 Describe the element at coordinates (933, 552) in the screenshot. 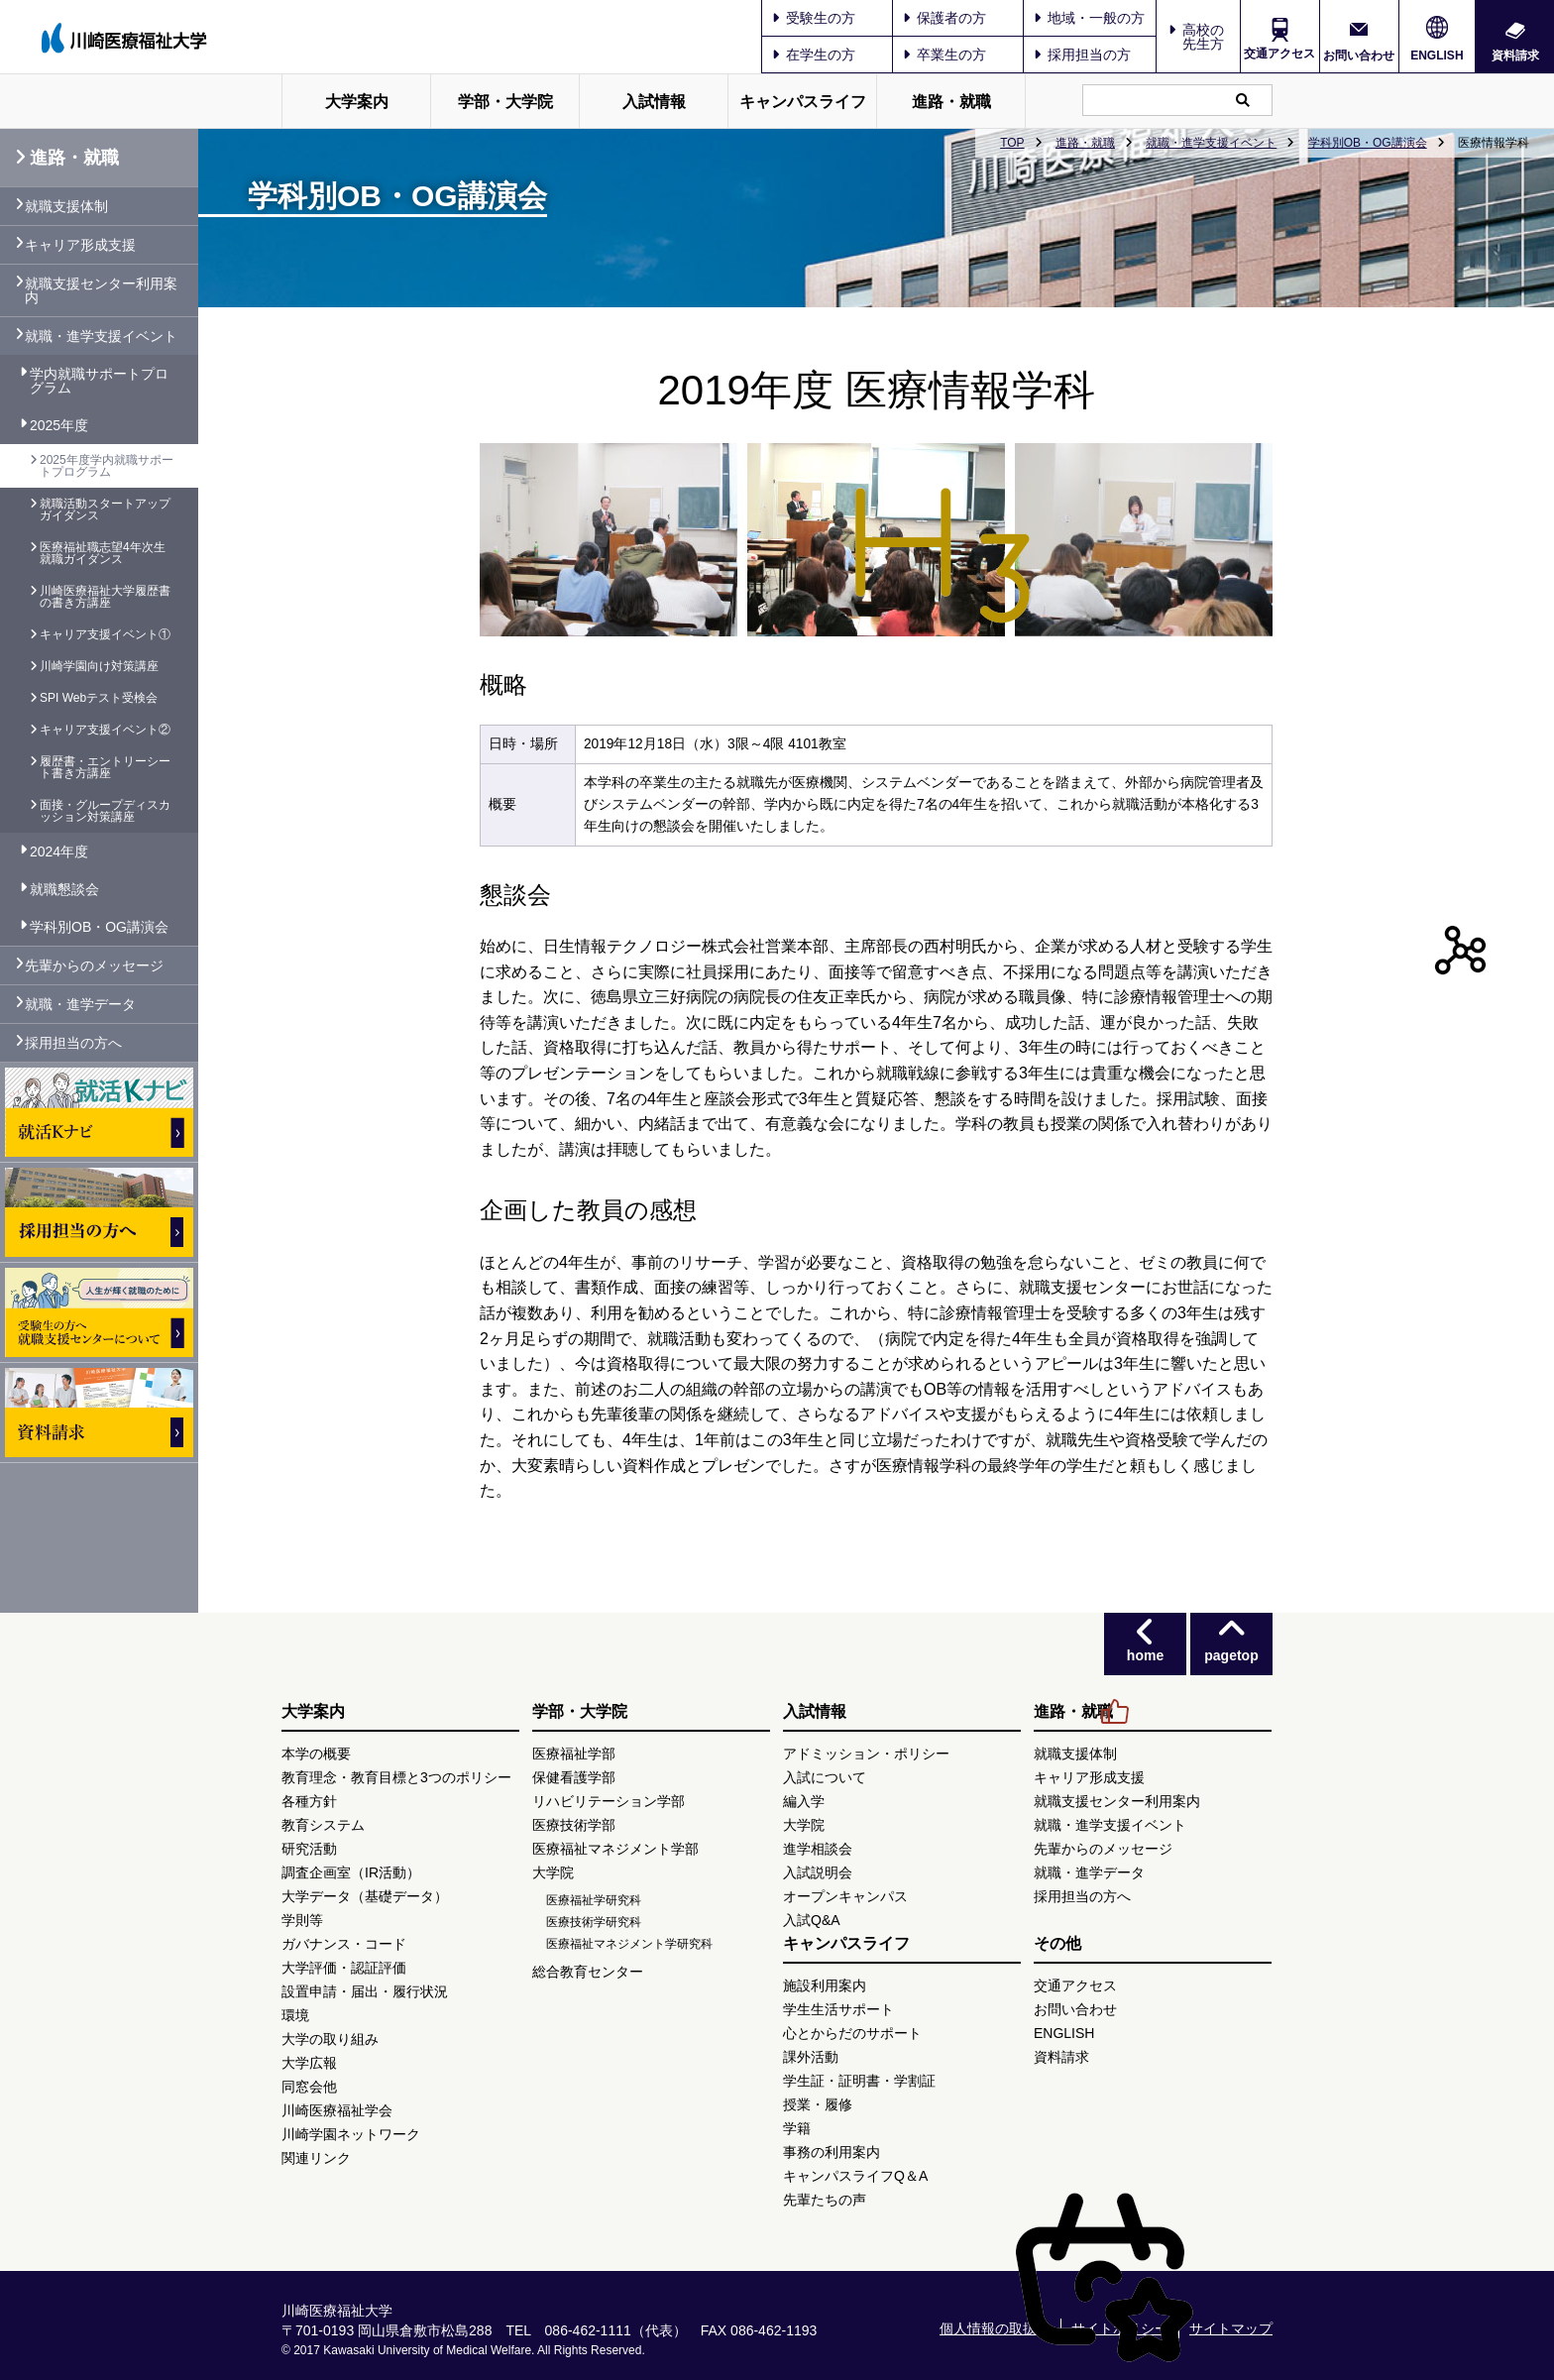

I see `format text as heading level 3` at that location.